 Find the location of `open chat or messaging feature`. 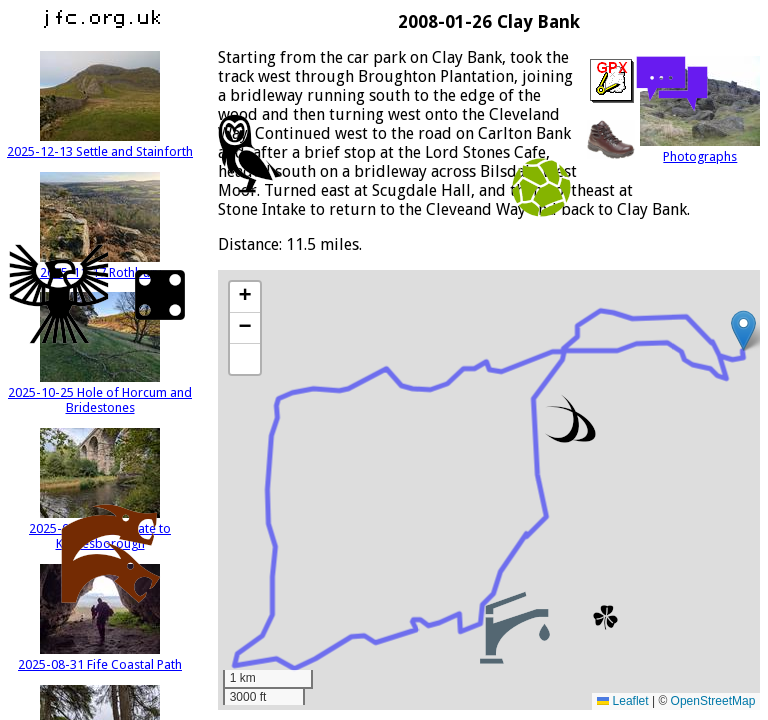

open chat or messaging feature is located at coordinates (672, 84).